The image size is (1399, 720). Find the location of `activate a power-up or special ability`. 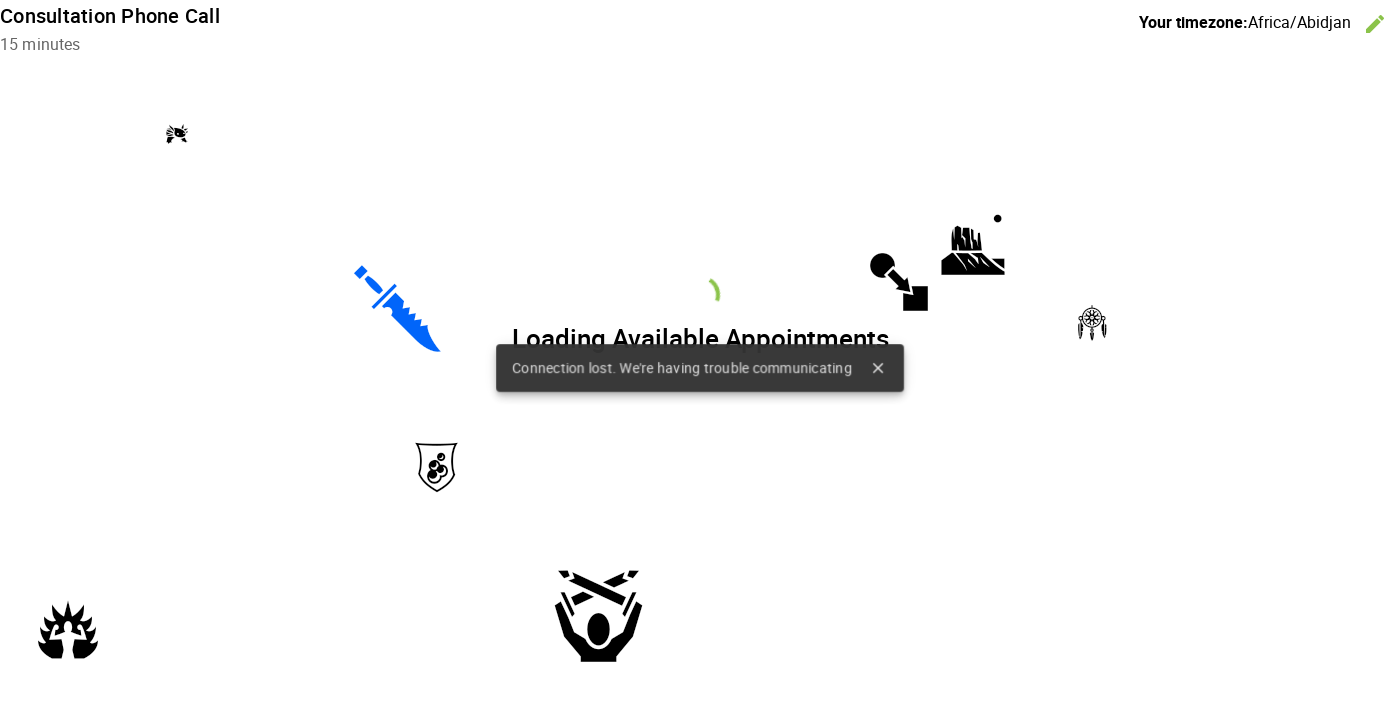

activate a power-up or special ability is located at coordinates (68, 629).